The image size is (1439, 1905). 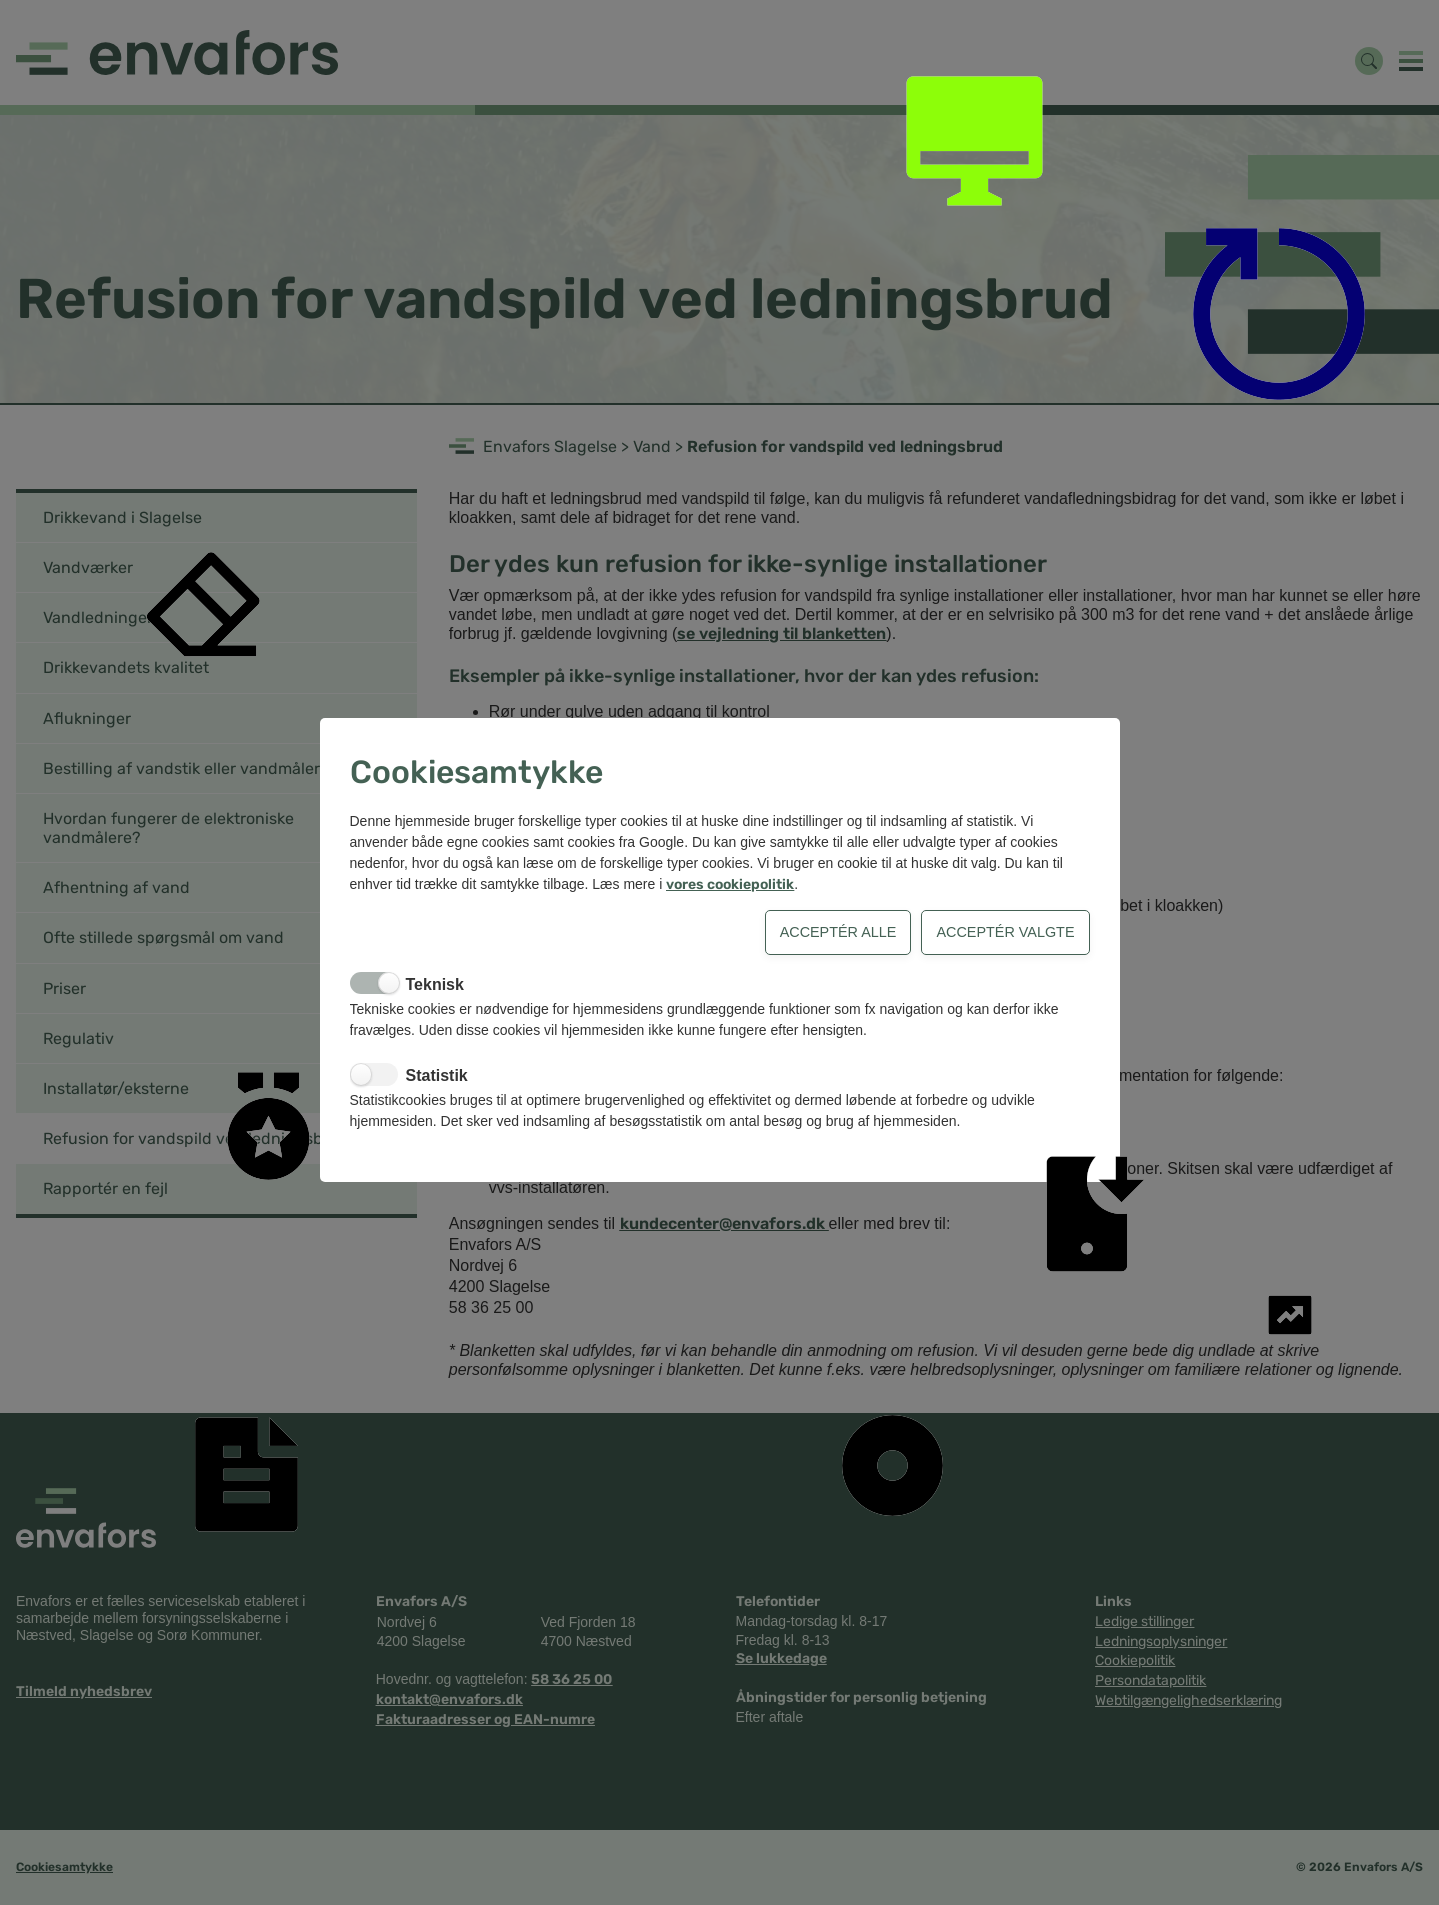 I want to click on view document details, so click(x=246, y=1474).